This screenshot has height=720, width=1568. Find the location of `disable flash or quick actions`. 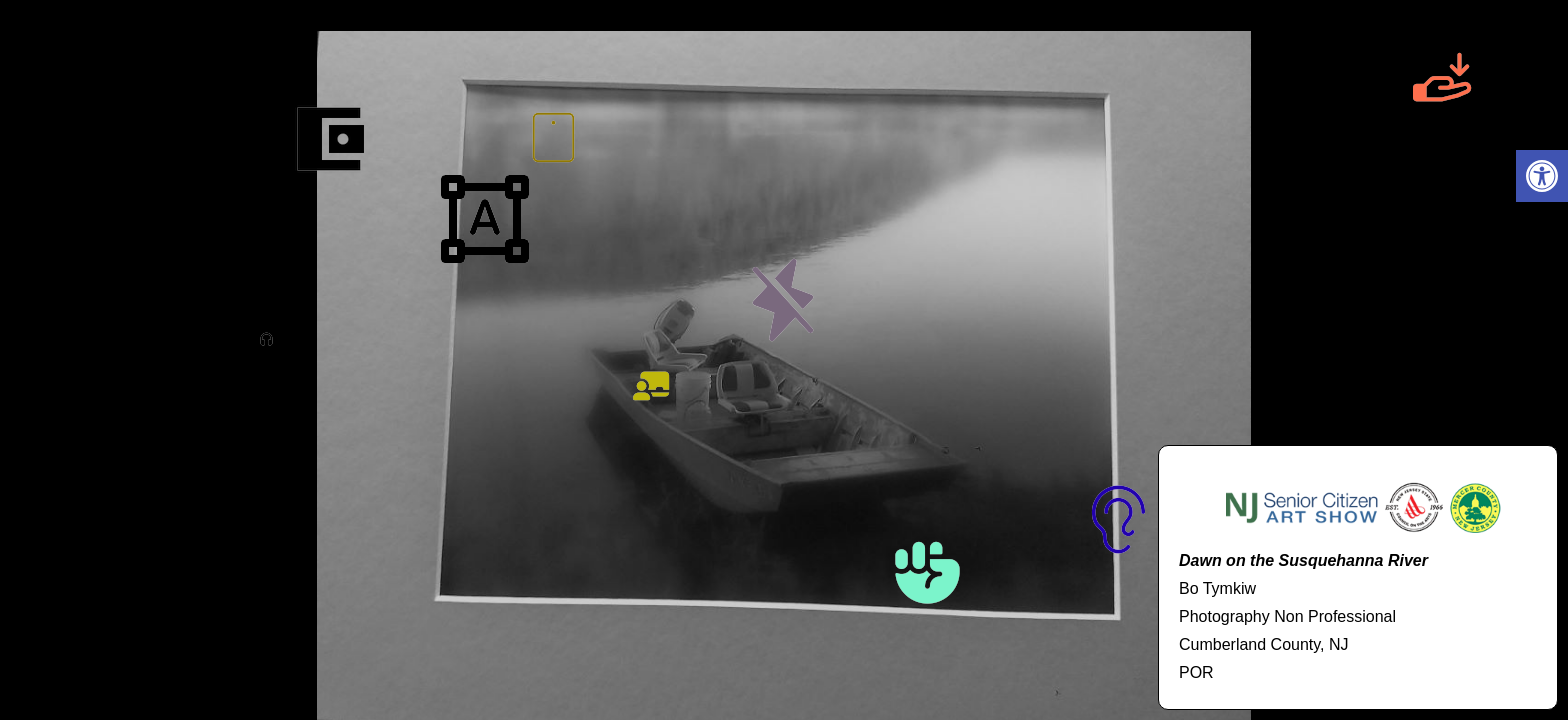

disable flash or quick actions is located at coordinates (783, 300).